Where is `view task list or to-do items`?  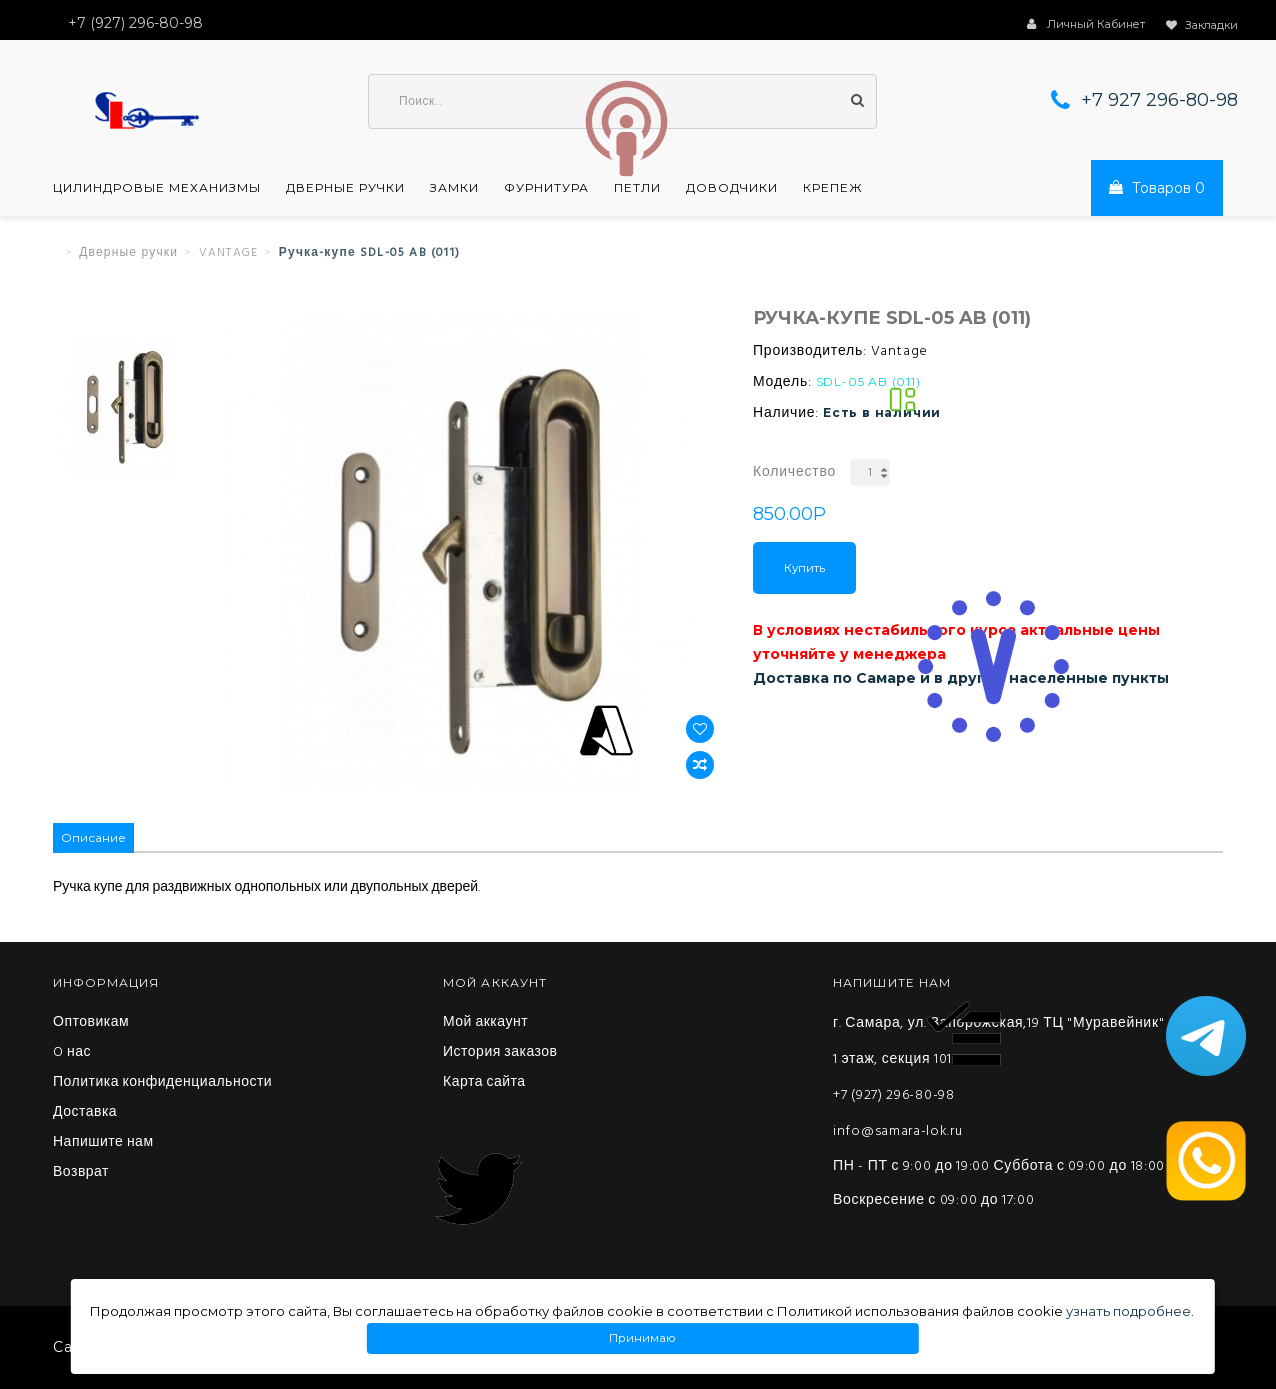 view task list or to-do items is located at coordinates (963, 1038).